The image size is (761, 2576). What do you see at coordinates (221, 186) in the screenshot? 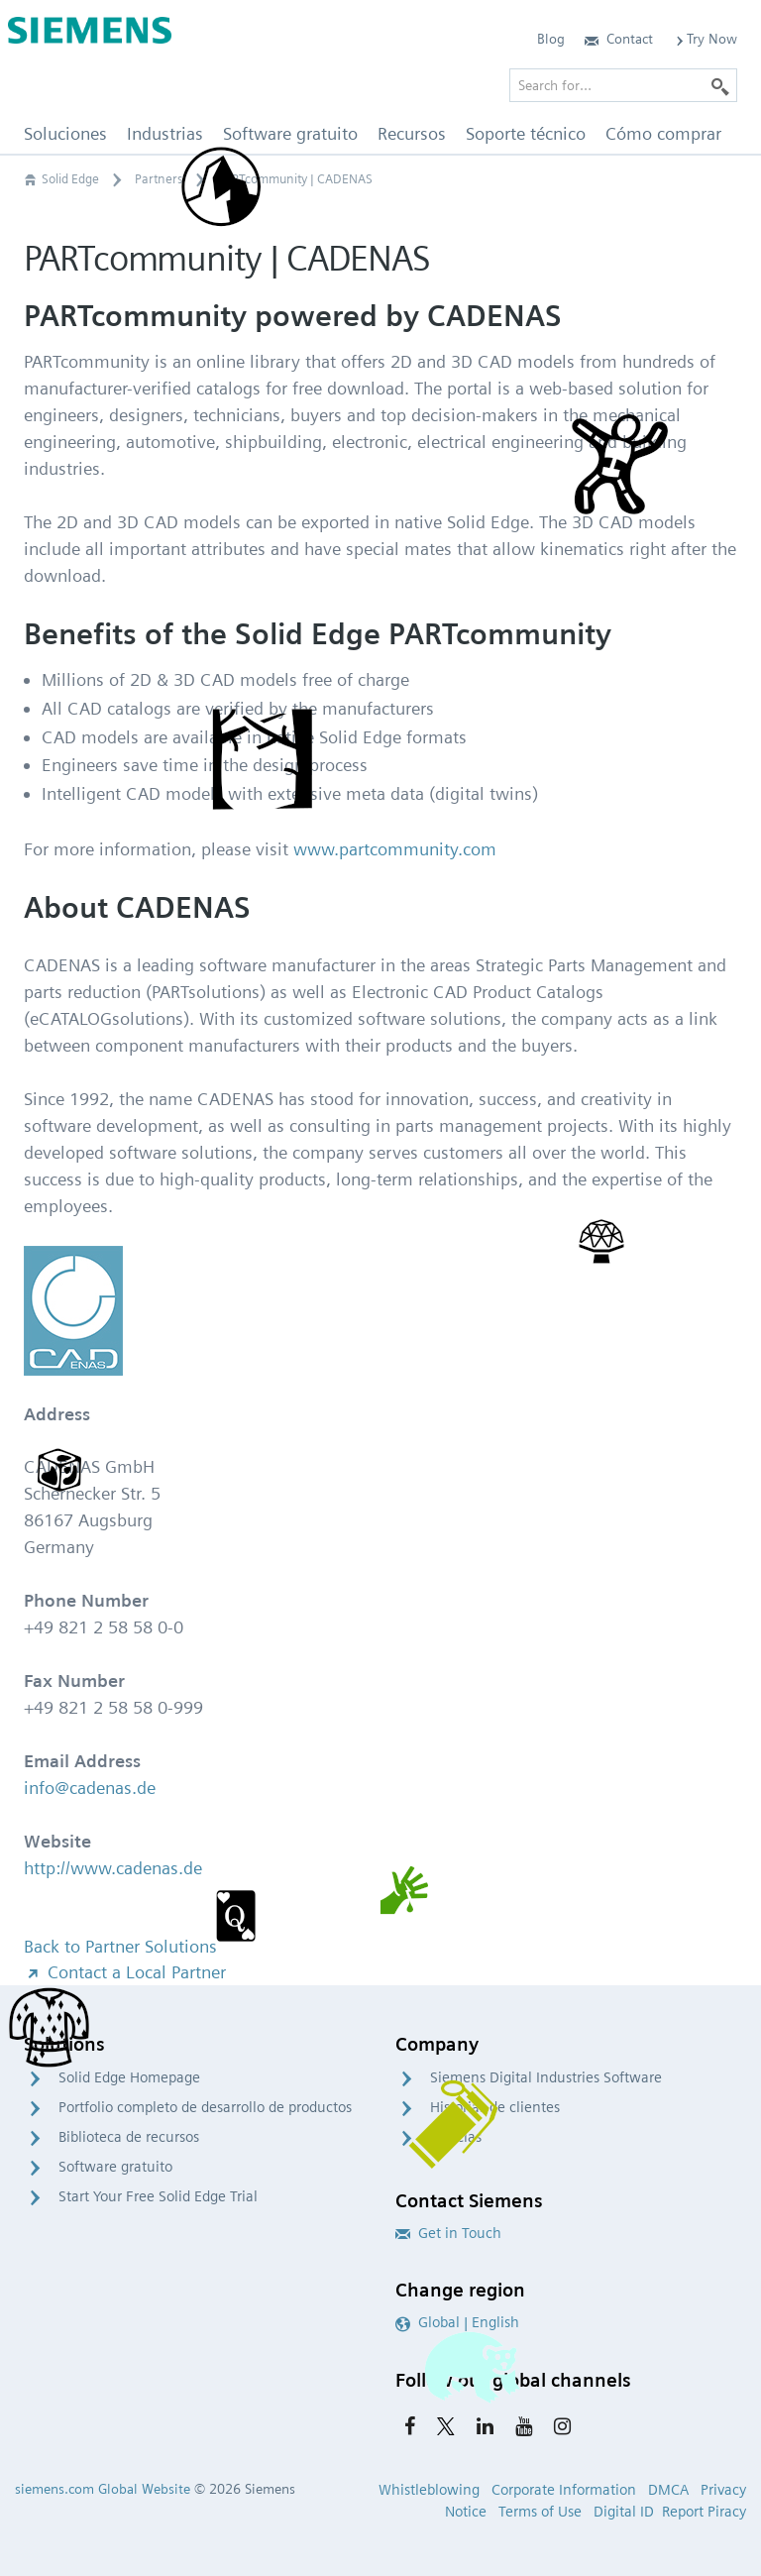
I see `view mountain or peak location` at bounding box center [221, 186].